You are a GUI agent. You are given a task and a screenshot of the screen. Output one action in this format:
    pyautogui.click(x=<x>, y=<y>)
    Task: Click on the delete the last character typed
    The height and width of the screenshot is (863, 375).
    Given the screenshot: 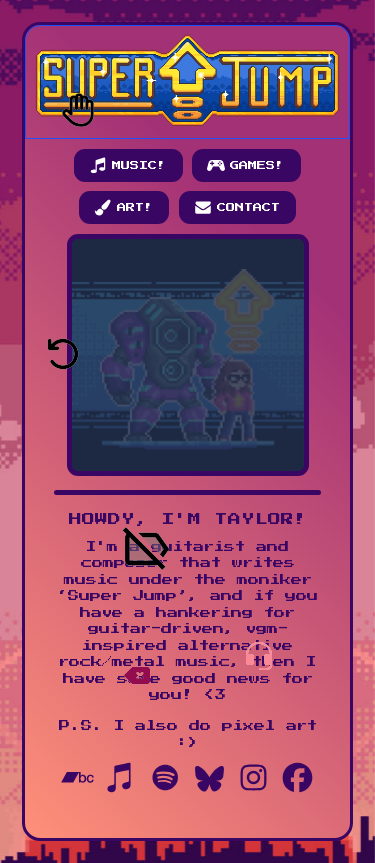 What is the action you would take?
    pyautogui.click(x=138, y=675)
    